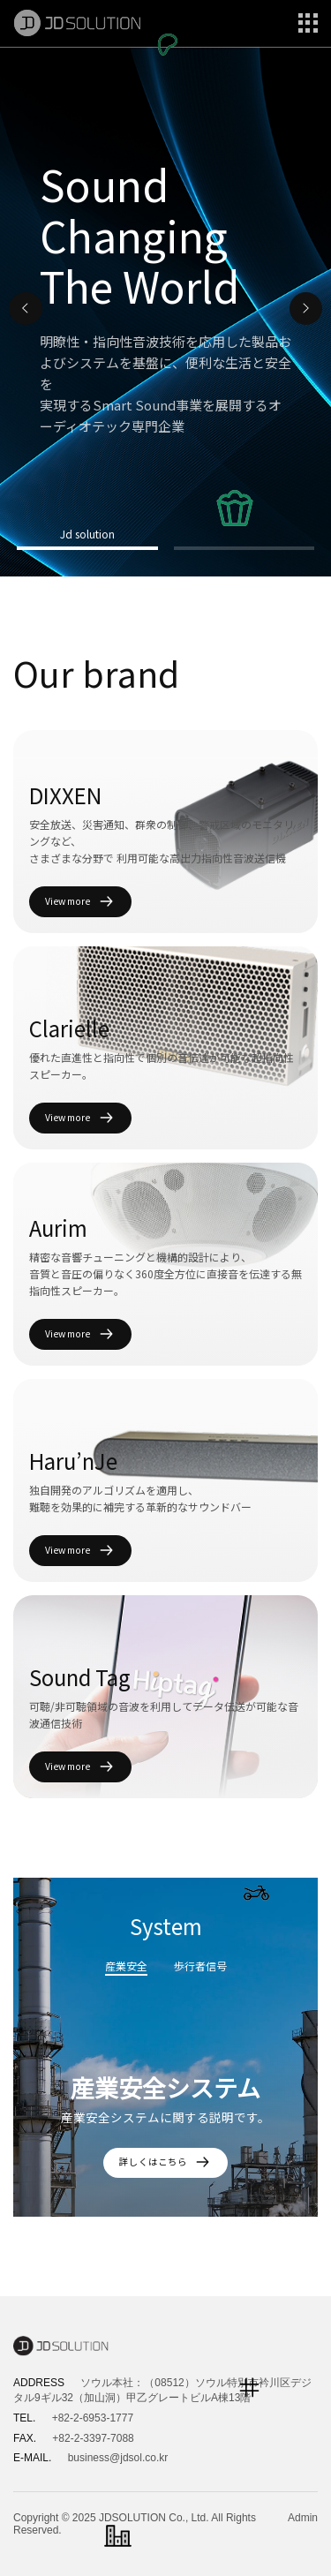 Image resolution: width=331 pixels, height=2576 pixels. I want to click on select motorcycle as vehicle type, so click(256, 1893).